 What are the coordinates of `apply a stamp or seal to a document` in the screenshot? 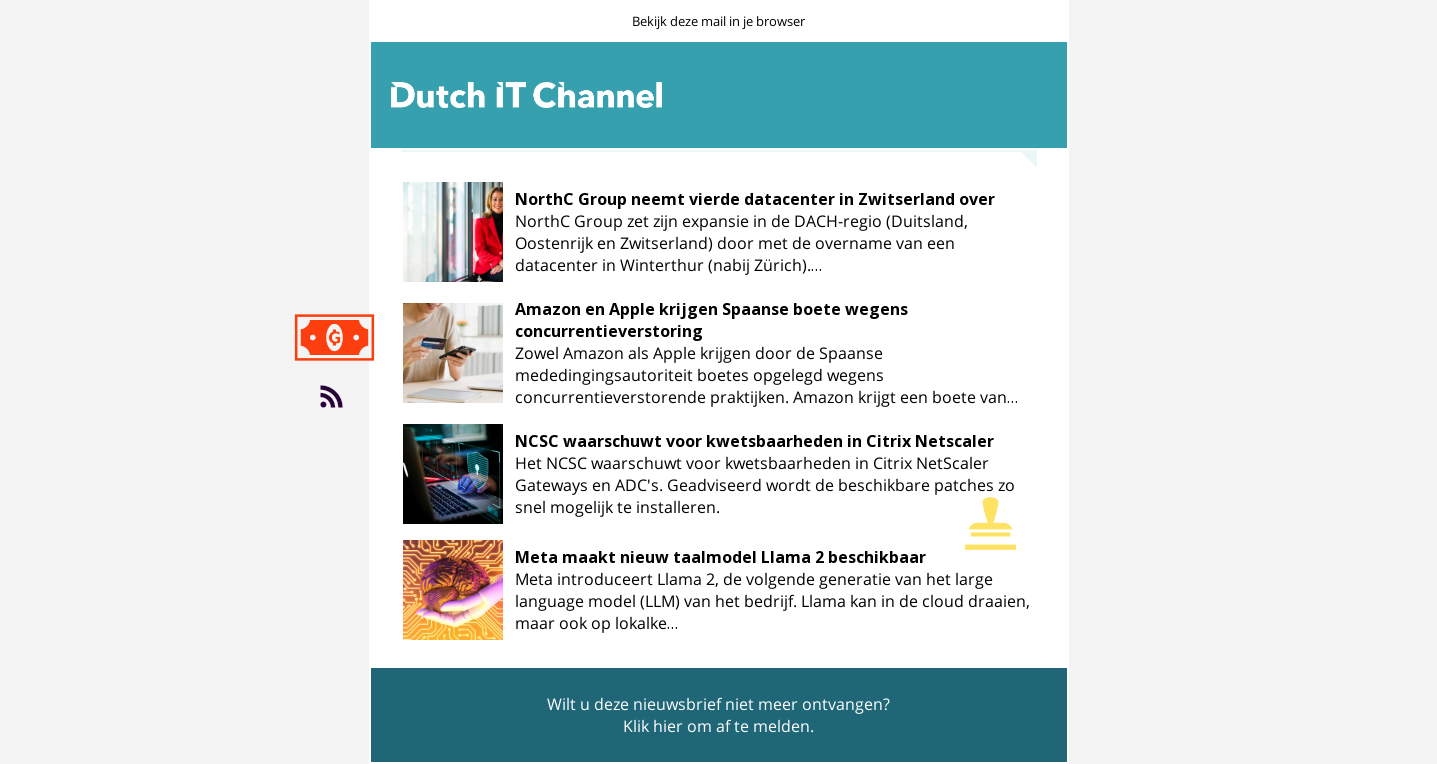 It's located at (990, 523).